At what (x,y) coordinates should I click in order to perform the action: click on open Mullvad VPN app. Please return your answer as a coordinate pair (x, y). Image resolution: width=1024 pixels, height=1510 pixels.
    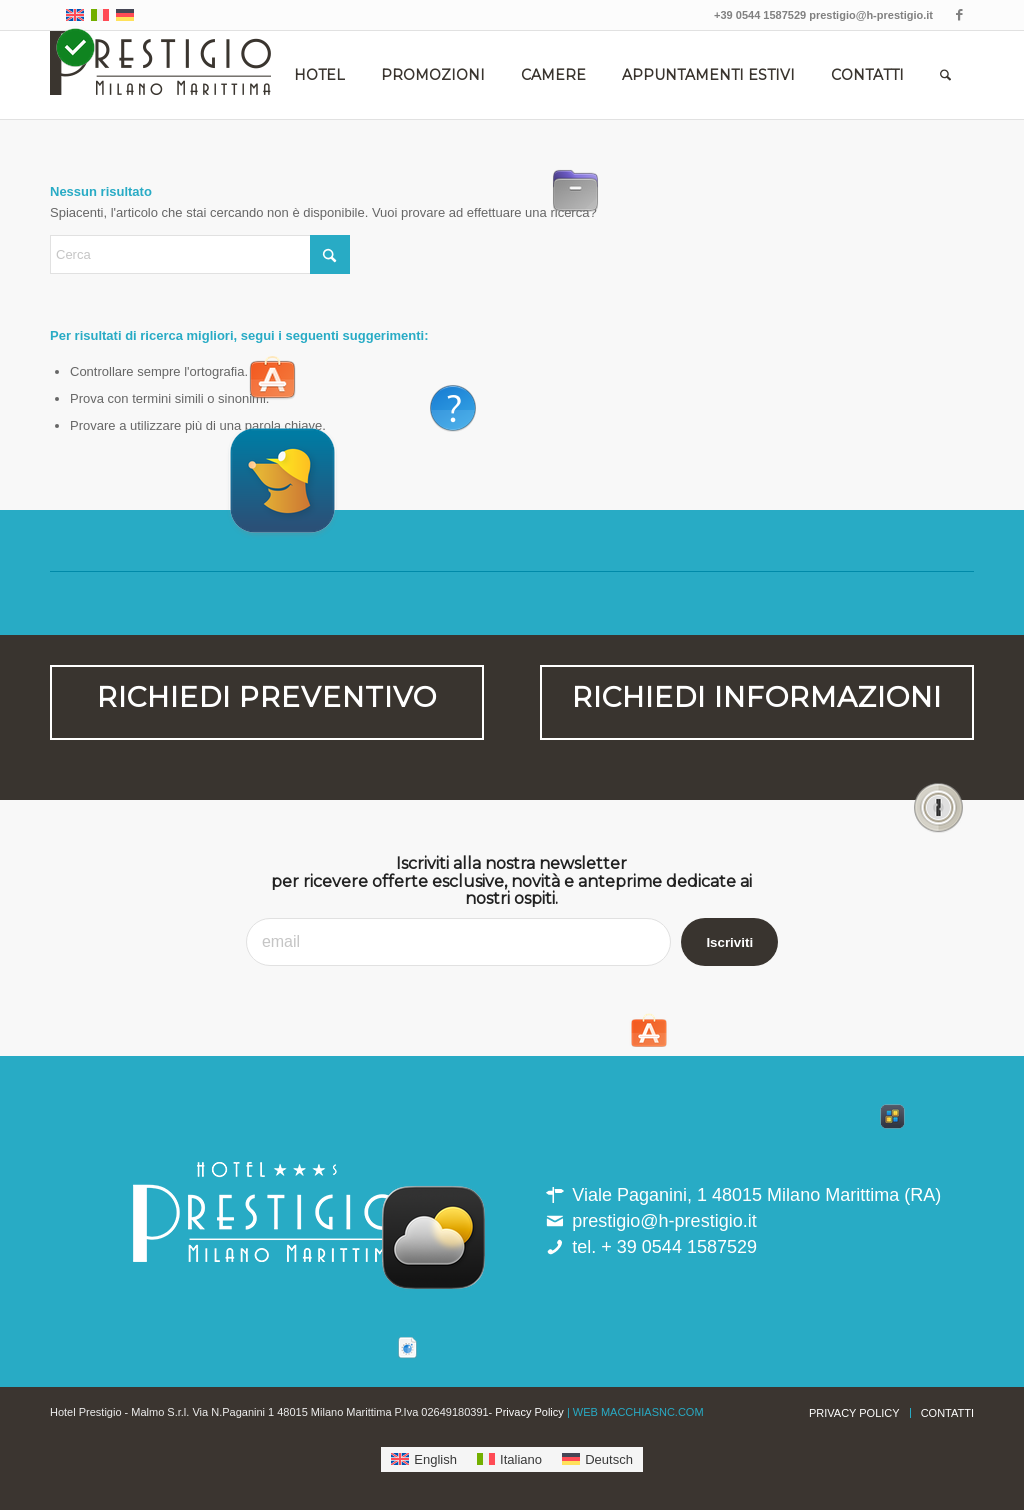
    Looking at the image, I should click on (282, 480).